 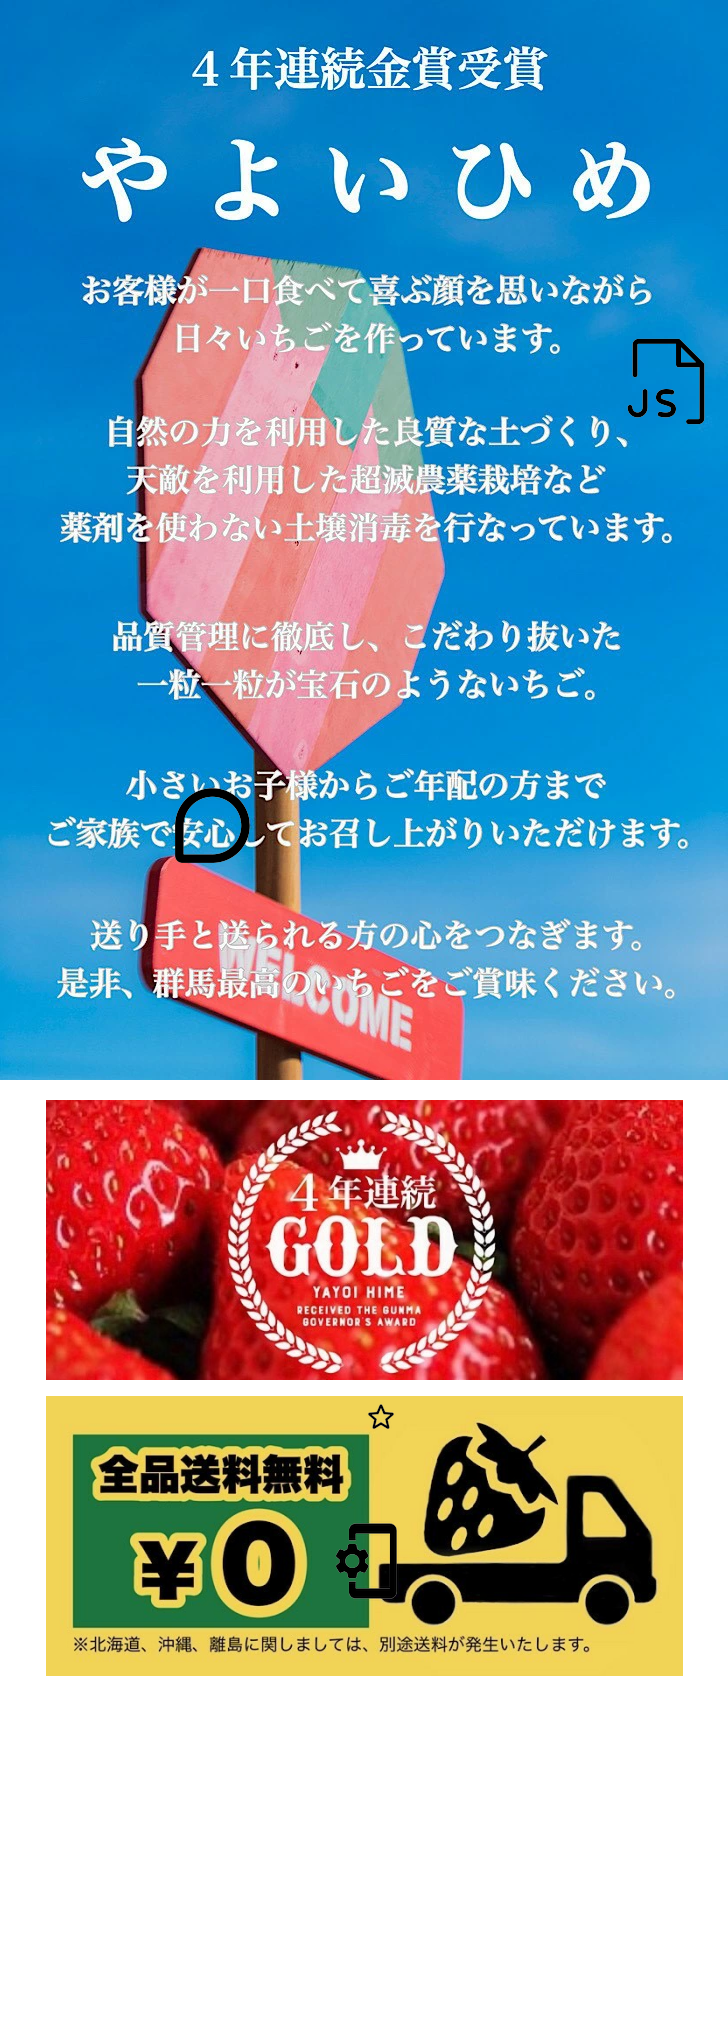 I want to click on add item to favorites, so click(x=381, y=1417).